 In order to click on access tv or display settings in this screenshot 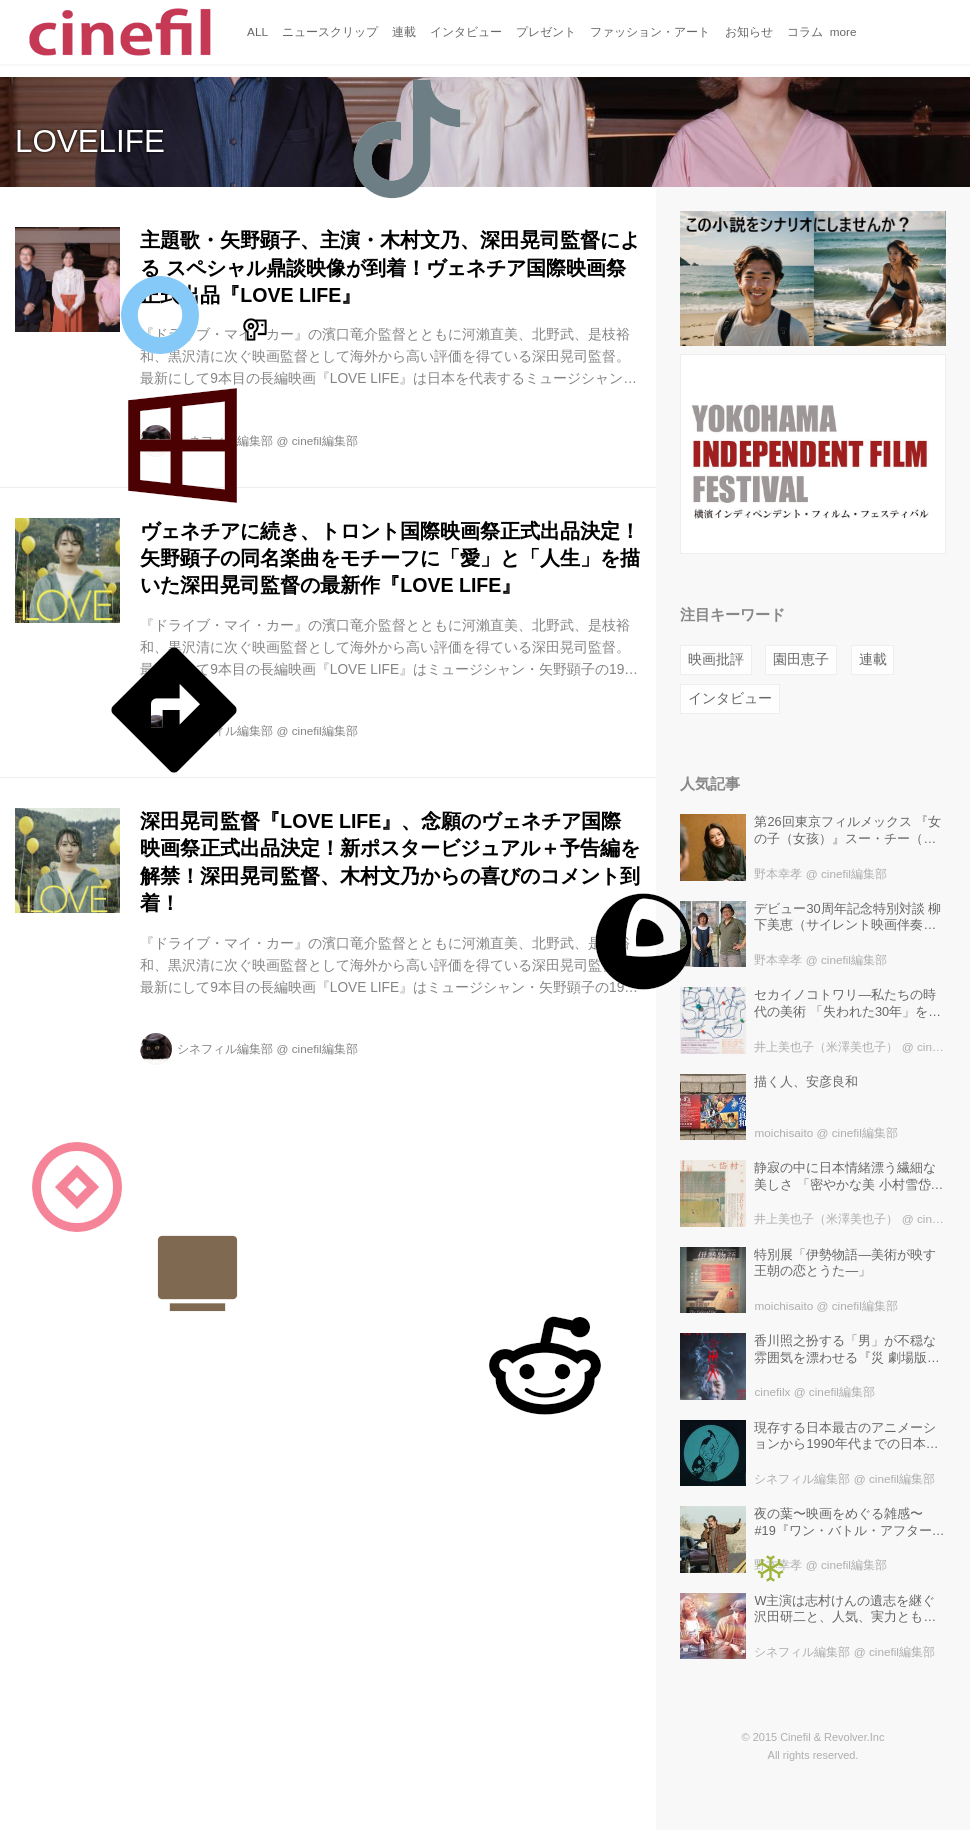, I will do `click(197, 1271)`.